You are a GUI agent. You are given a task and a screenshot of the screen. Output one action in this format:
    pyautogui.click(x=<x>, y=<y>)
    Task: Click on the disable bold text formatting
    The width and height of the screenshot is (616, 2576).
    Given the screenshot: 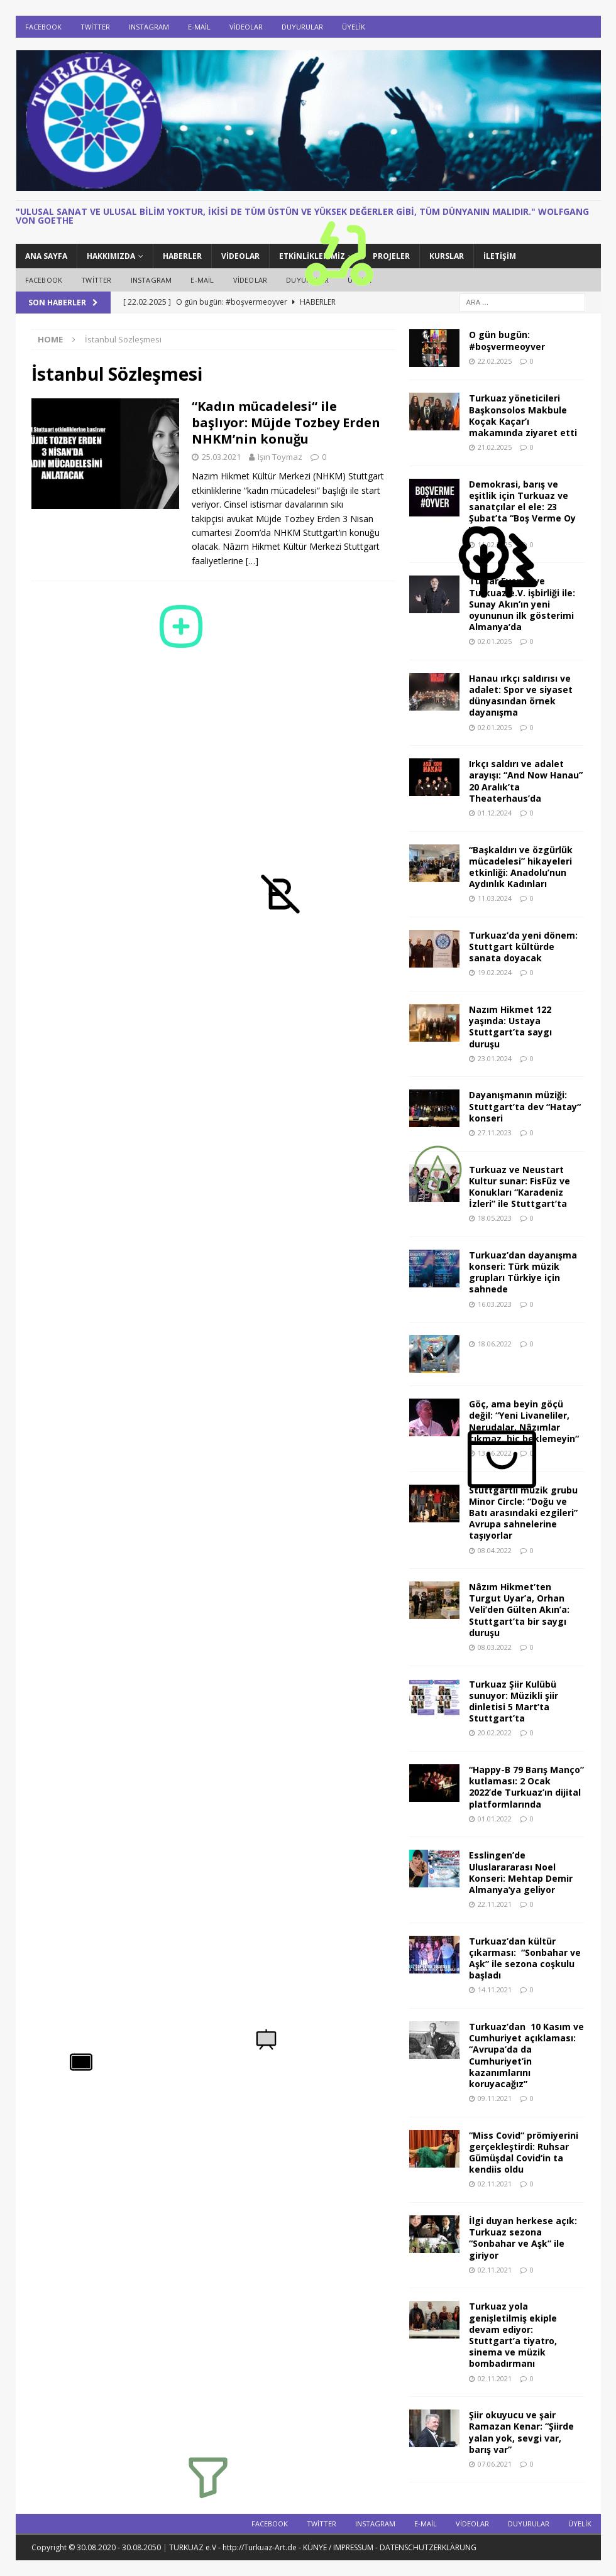 What is the action you would take?
    pyautogui.click(x=280, y=894)
    